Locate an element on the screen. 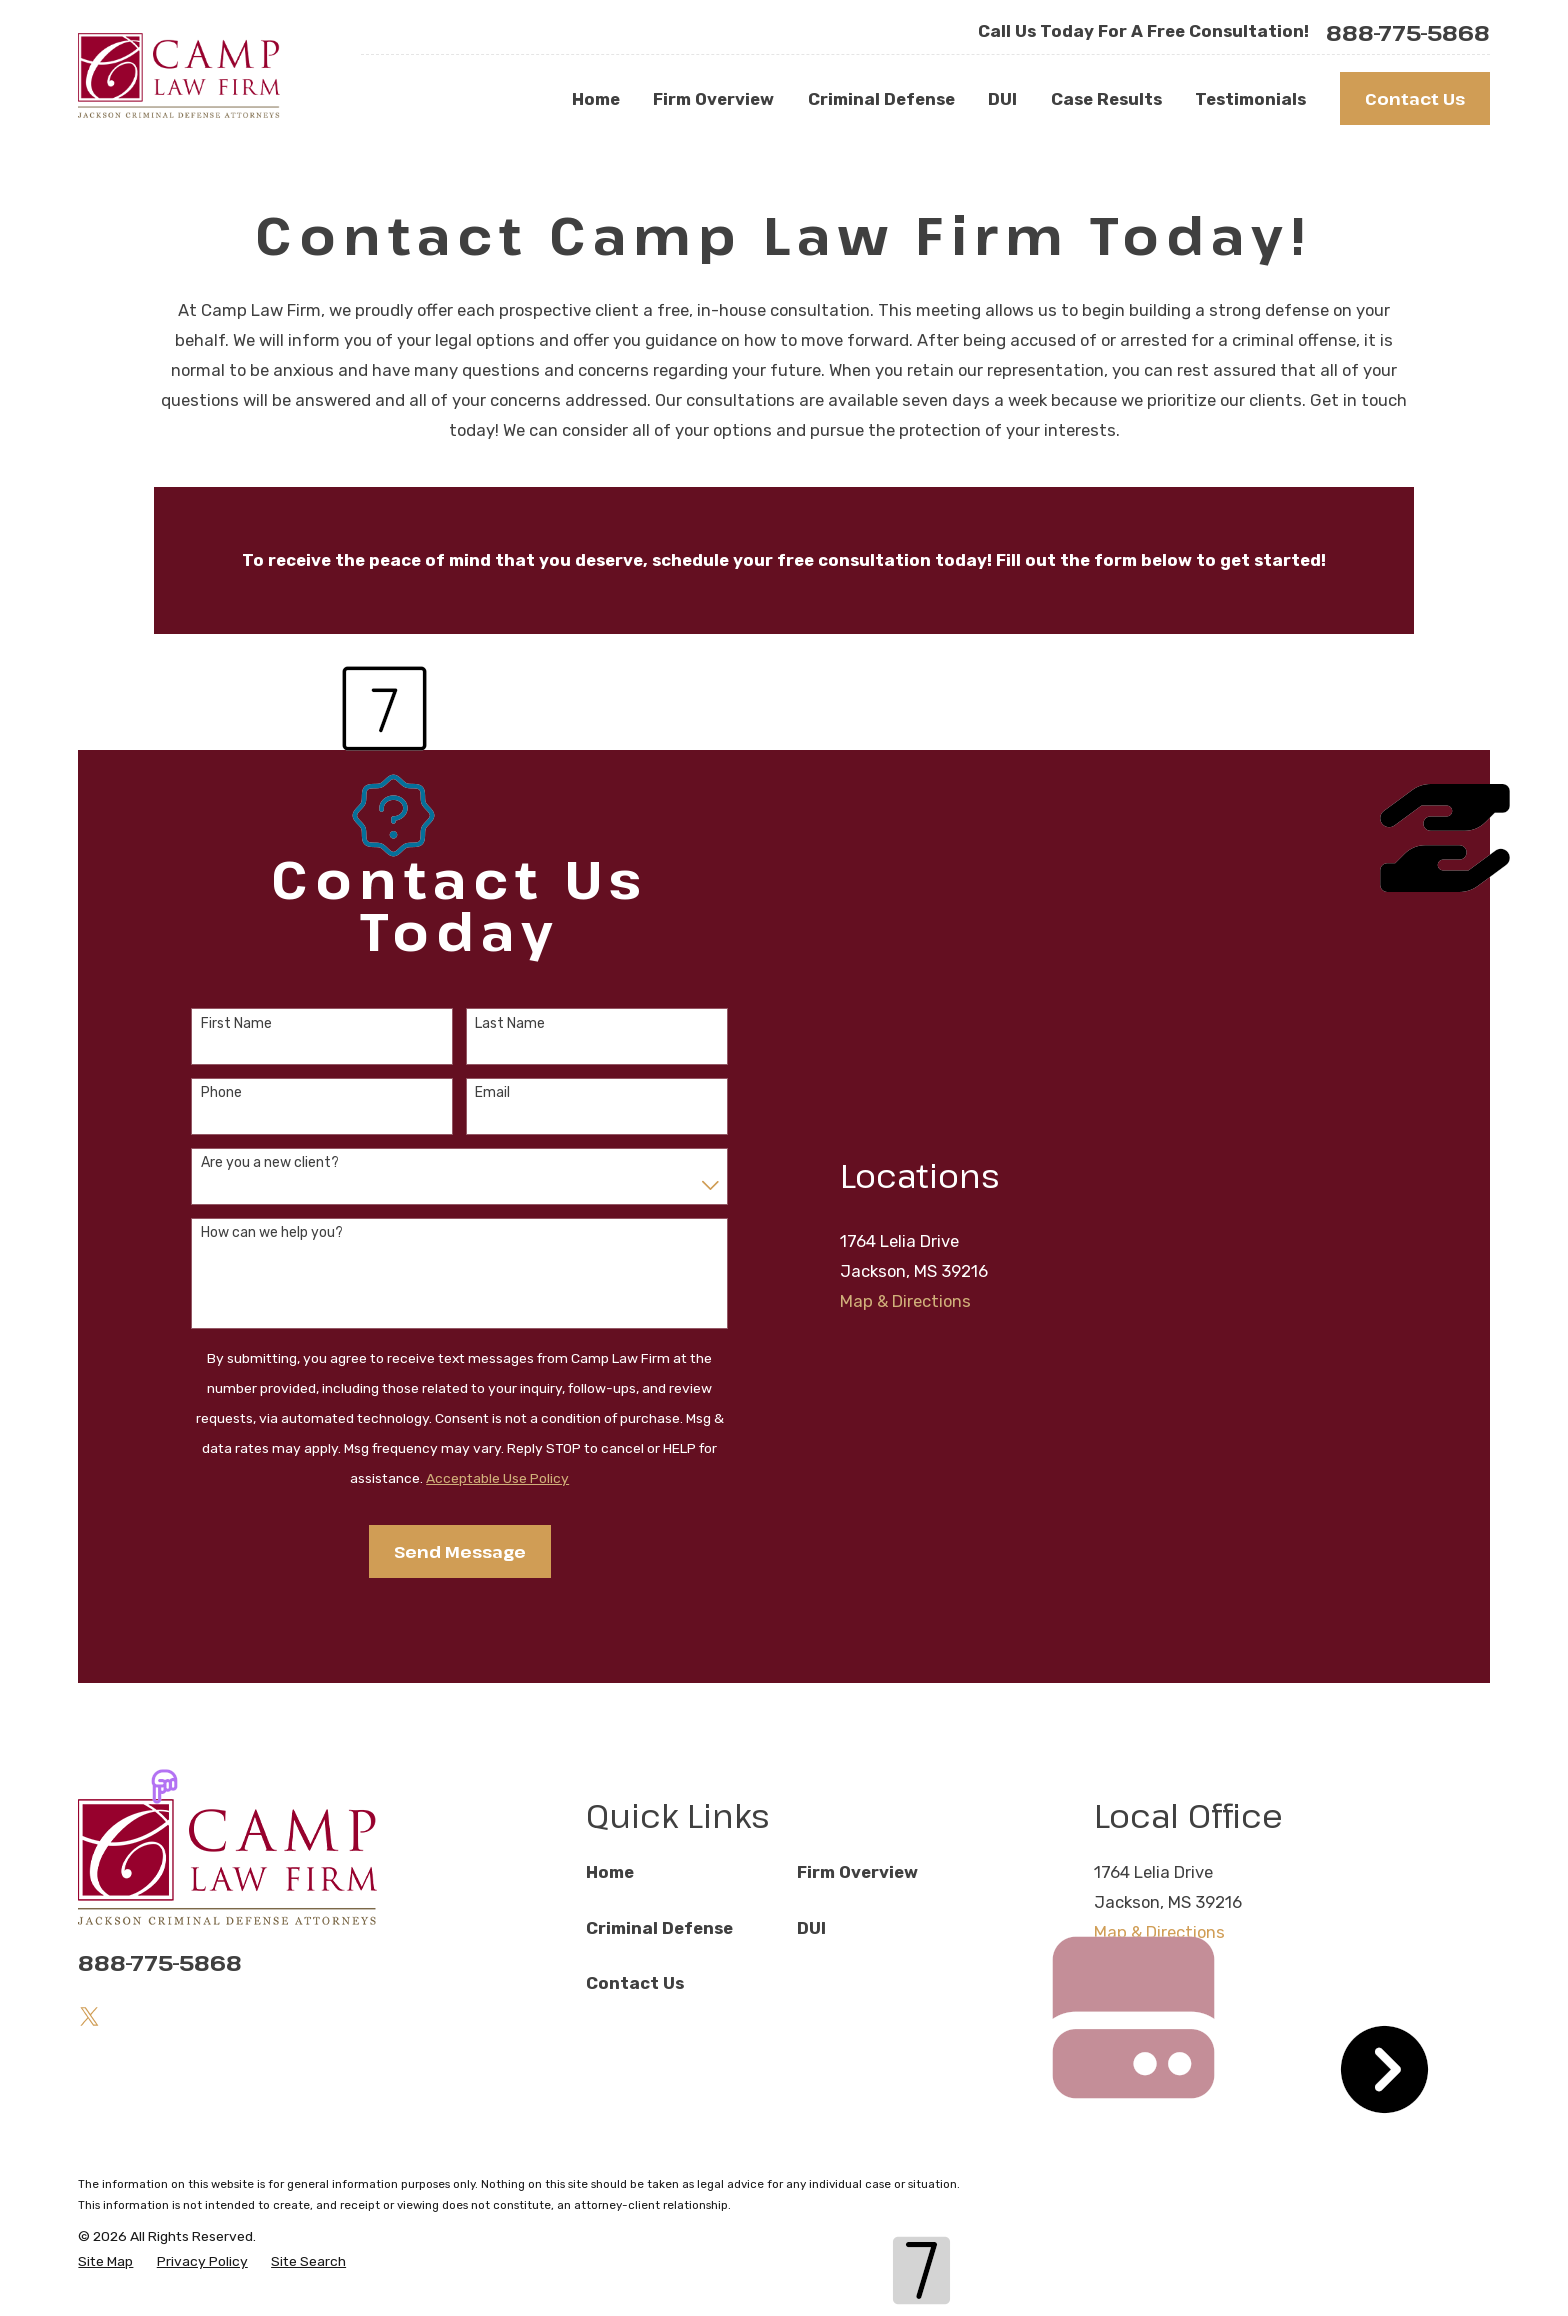 This screenshot has height=2316, width=1568. go to next item or page is located at coordinates (1384, 2069).